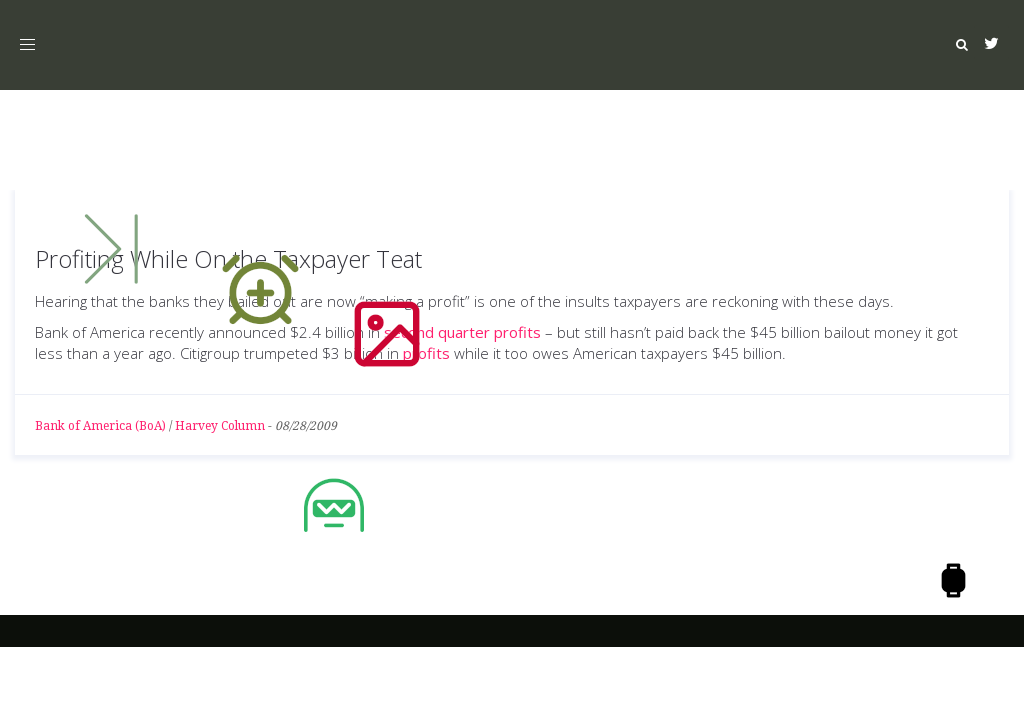  Describe the element at coordinates (113, 249) in the screenshot. I see `skip to end of content` at that location.